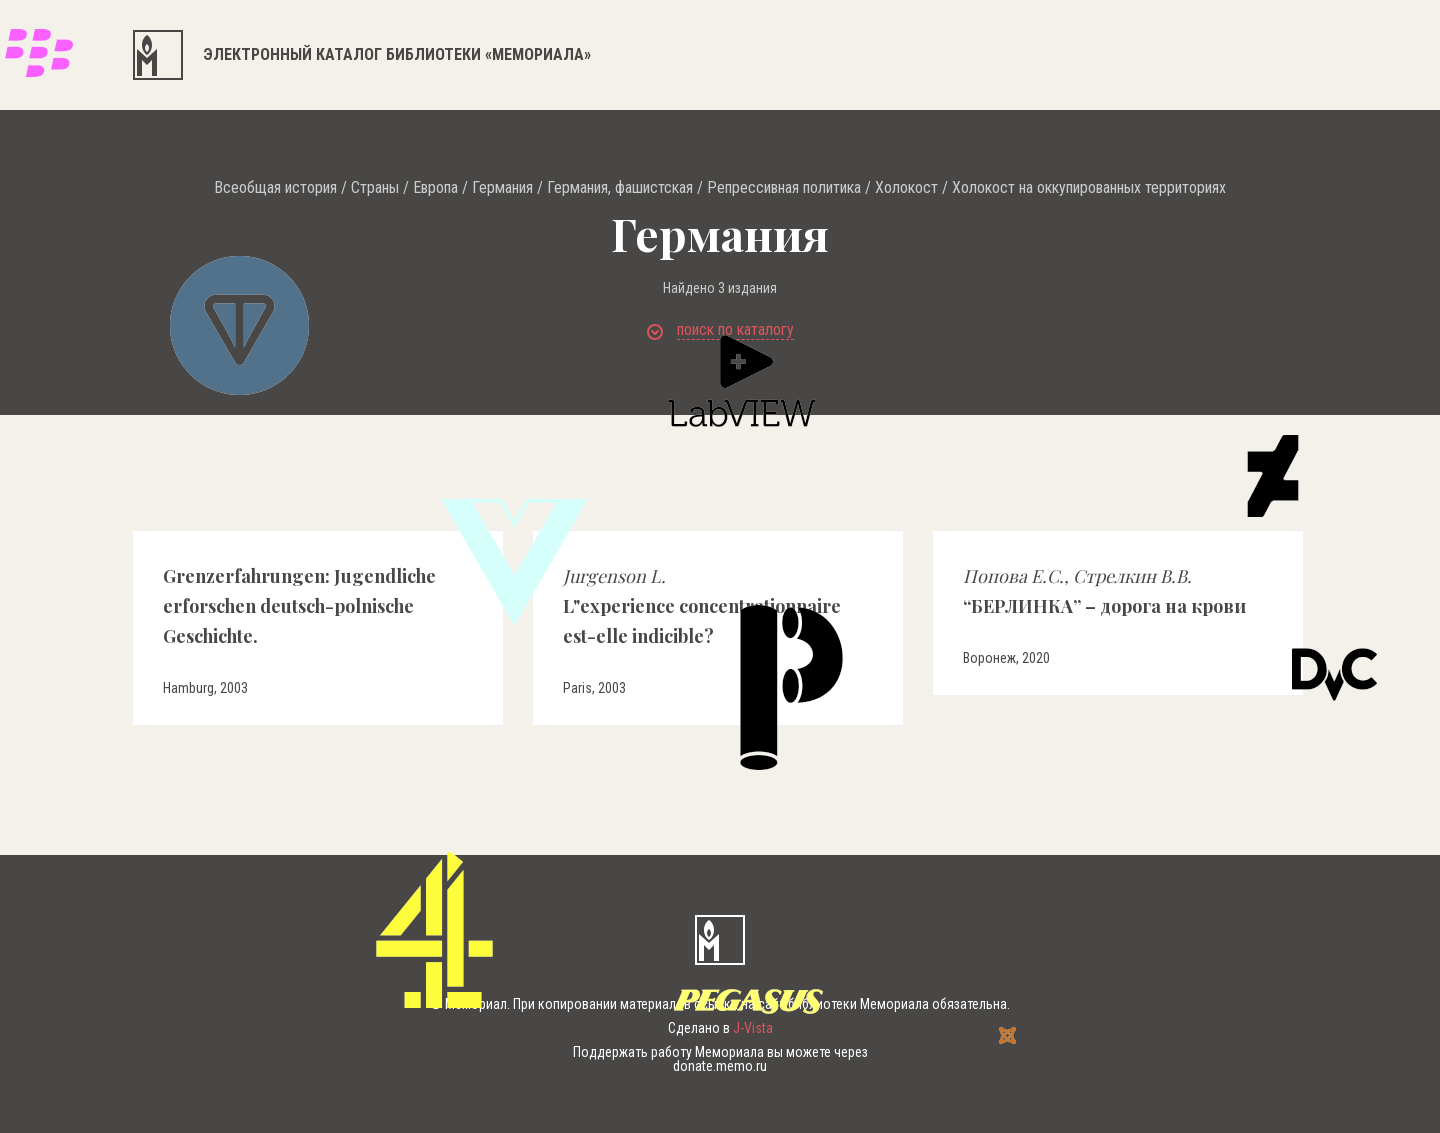 This screenshot has width=1440, height=1133. Describe the element at coordinates (1334, 674) in the screenshot. I see `DVC (Data Version Control) logo` at that location.